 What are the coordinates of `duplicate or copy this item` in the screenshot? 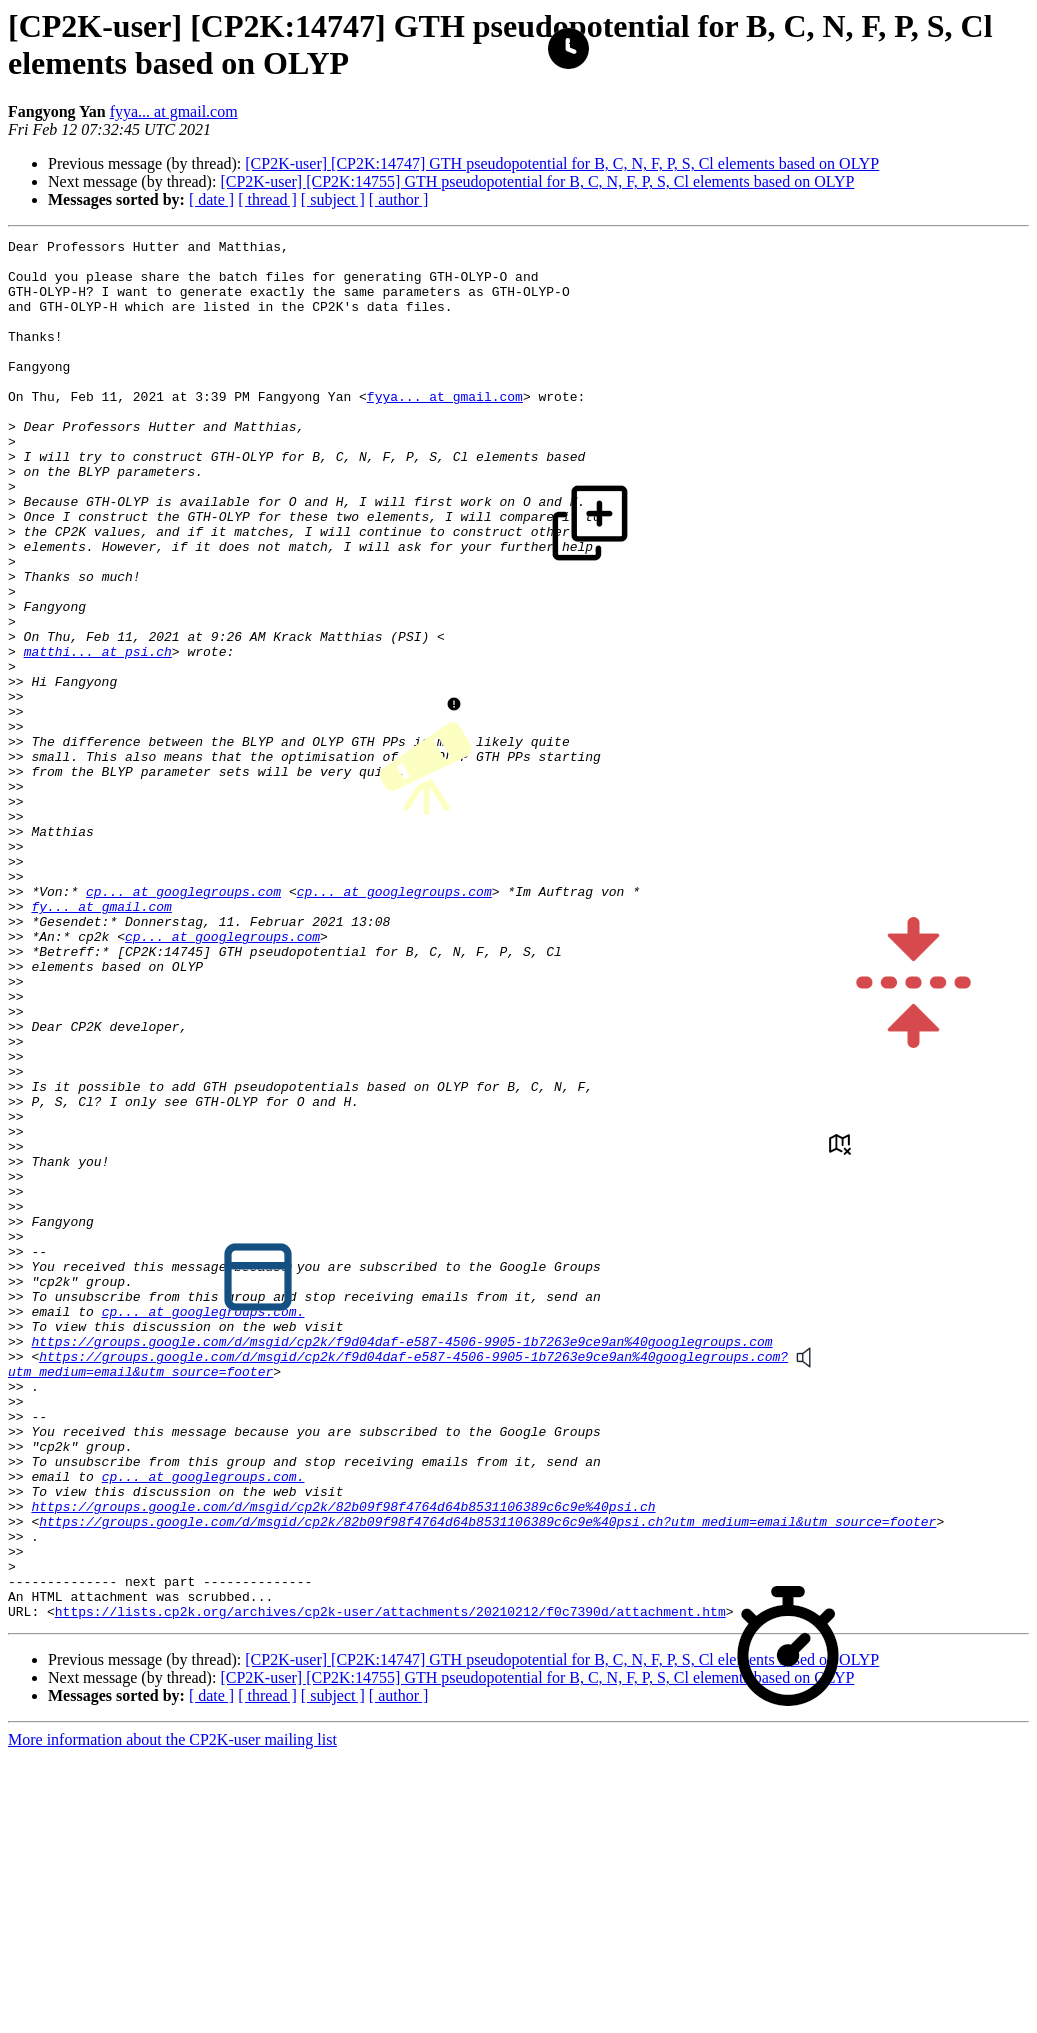 It's located at (590, 523).